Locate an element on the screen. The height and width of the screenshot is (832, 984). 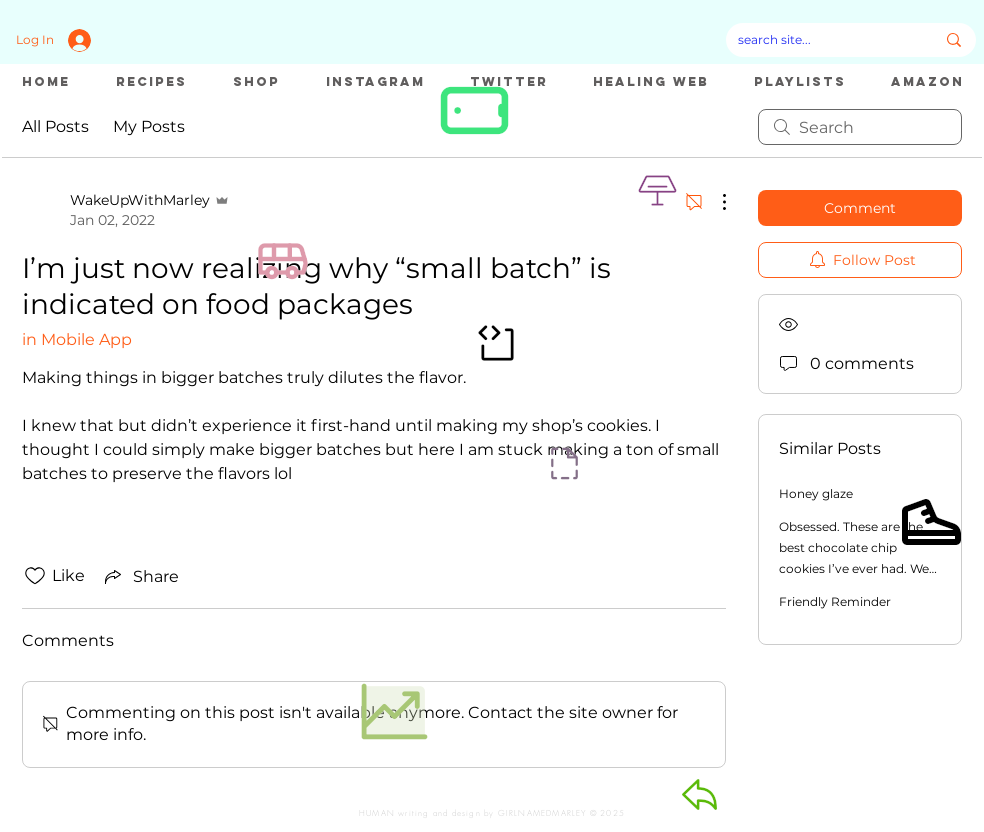
undo the last action is located at coordinates (699, 794).